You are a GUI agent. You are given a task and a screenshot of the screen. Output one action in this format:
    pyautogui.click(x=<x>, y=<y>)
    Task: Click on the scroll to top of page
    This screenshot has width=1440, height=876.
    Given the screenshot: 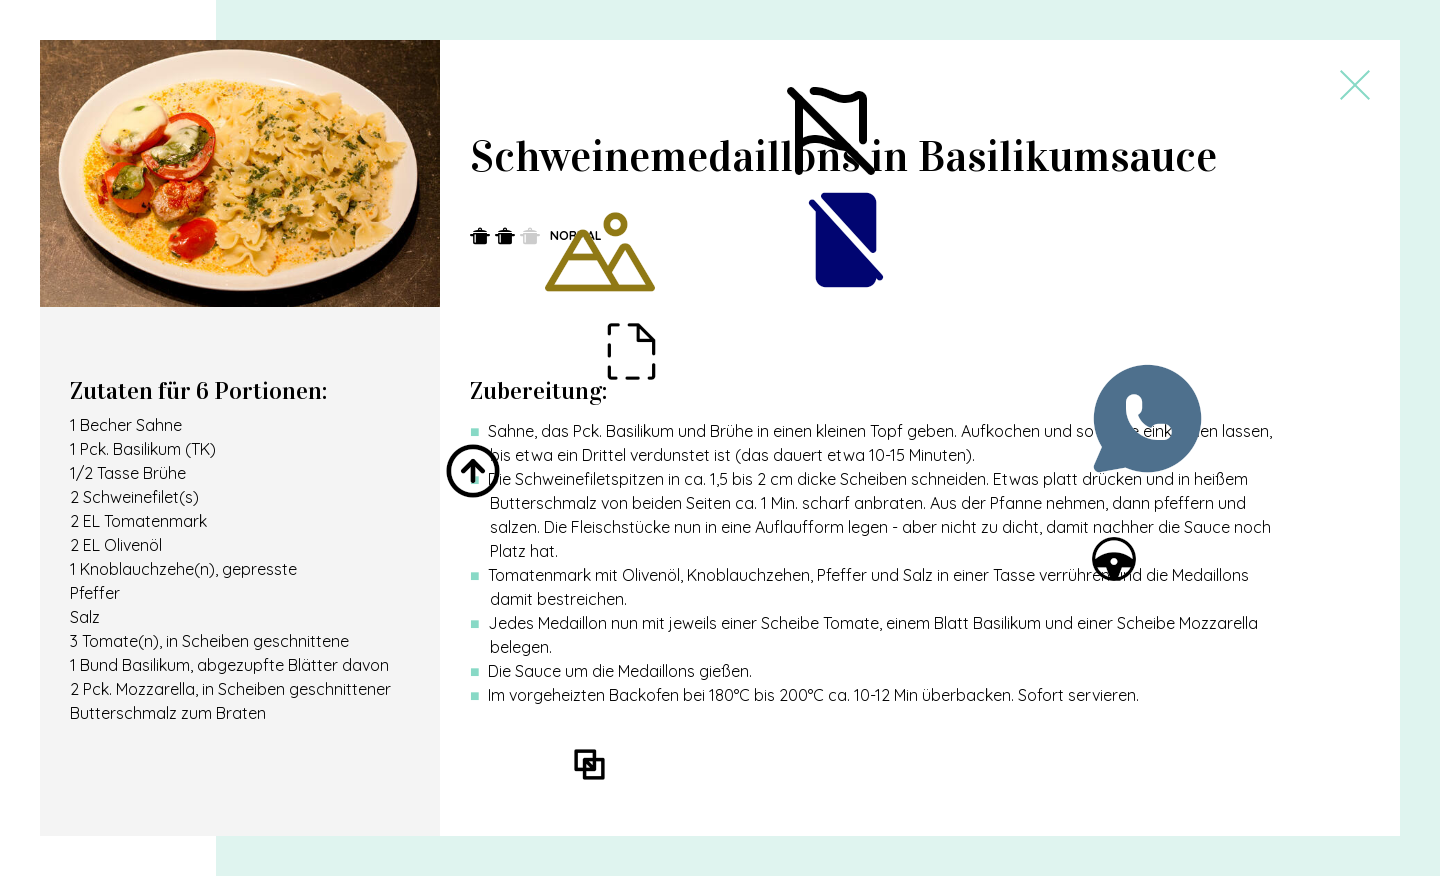 What is the action you would take?
    pyautogui.click(x=473, y=471)
    